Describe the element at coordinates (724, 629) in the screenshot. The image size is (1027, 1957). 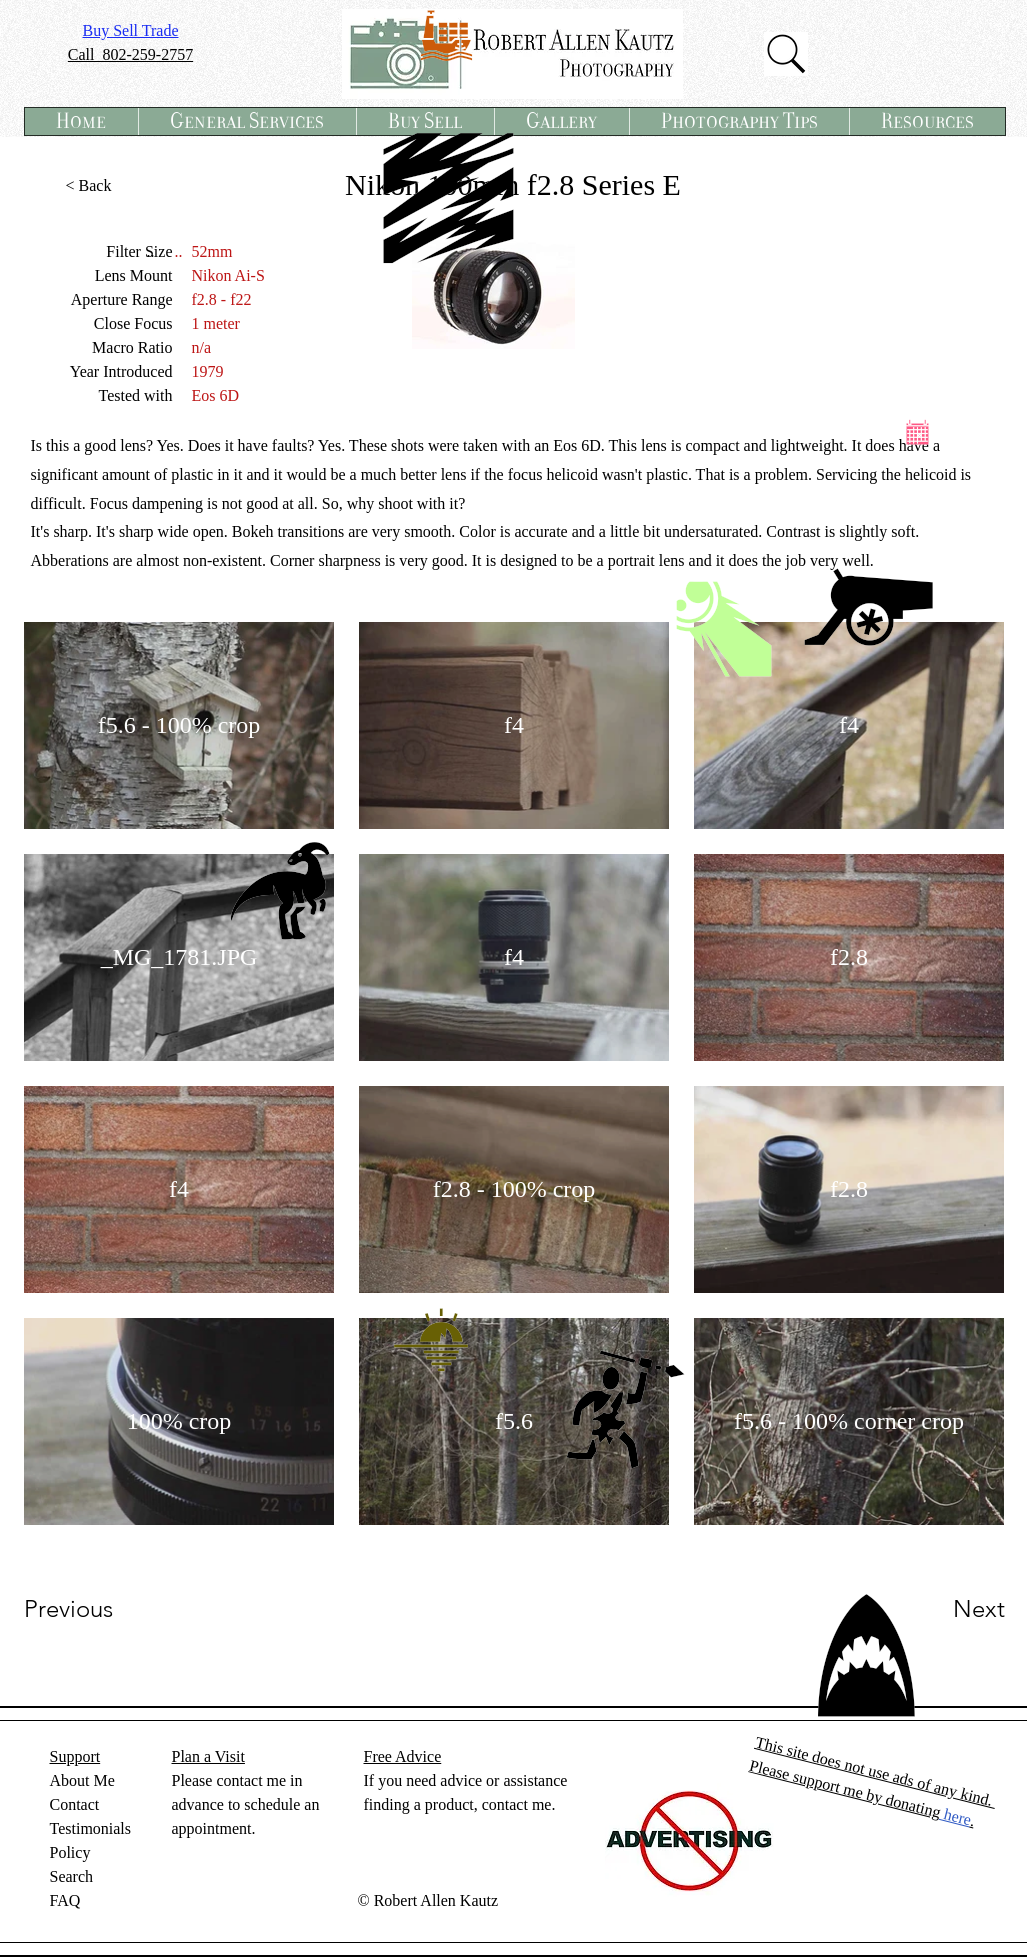
I see `launch or throw a bowling ball in gameplay` at that location.